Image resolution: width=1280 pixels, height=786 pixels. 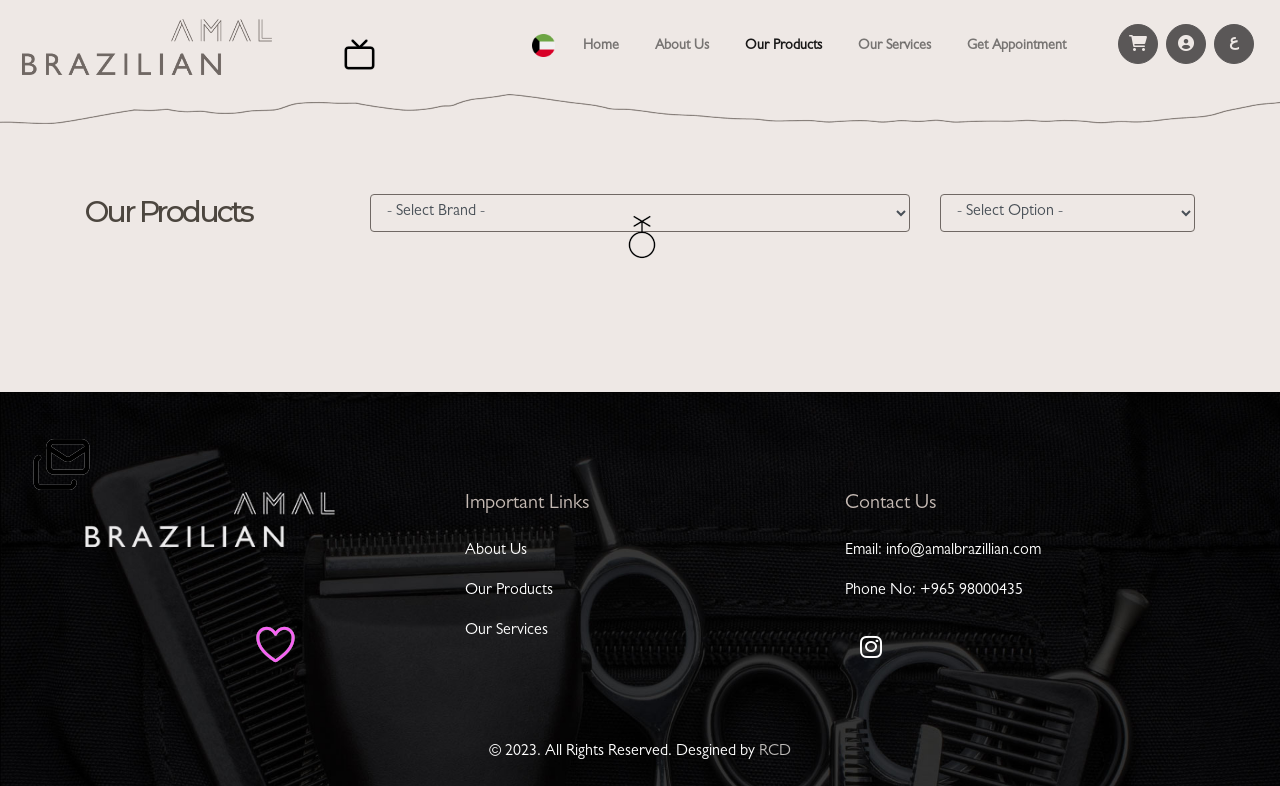 What do you see at coordinates (642, 237) in the screenshot?
I see `select nonbinary gender identity` at bounding box center [642, 237].